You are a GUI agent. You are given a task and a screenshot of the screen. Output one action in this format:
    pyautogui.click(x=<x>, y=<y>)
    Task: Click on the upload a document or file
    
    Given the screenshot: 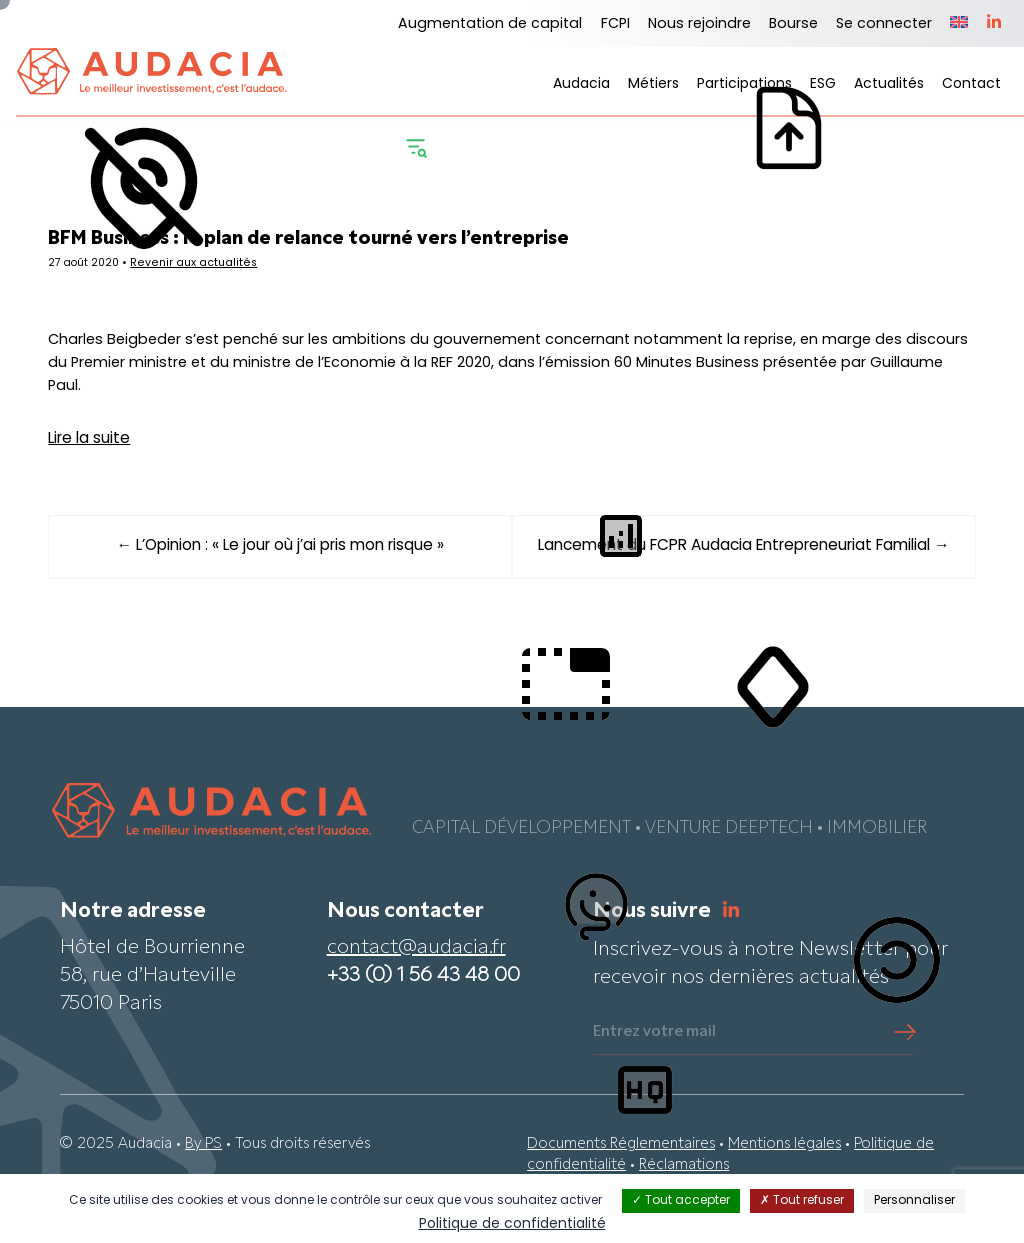 What is the action you would take?
    pyautogui.click(x=789, y=128)
    